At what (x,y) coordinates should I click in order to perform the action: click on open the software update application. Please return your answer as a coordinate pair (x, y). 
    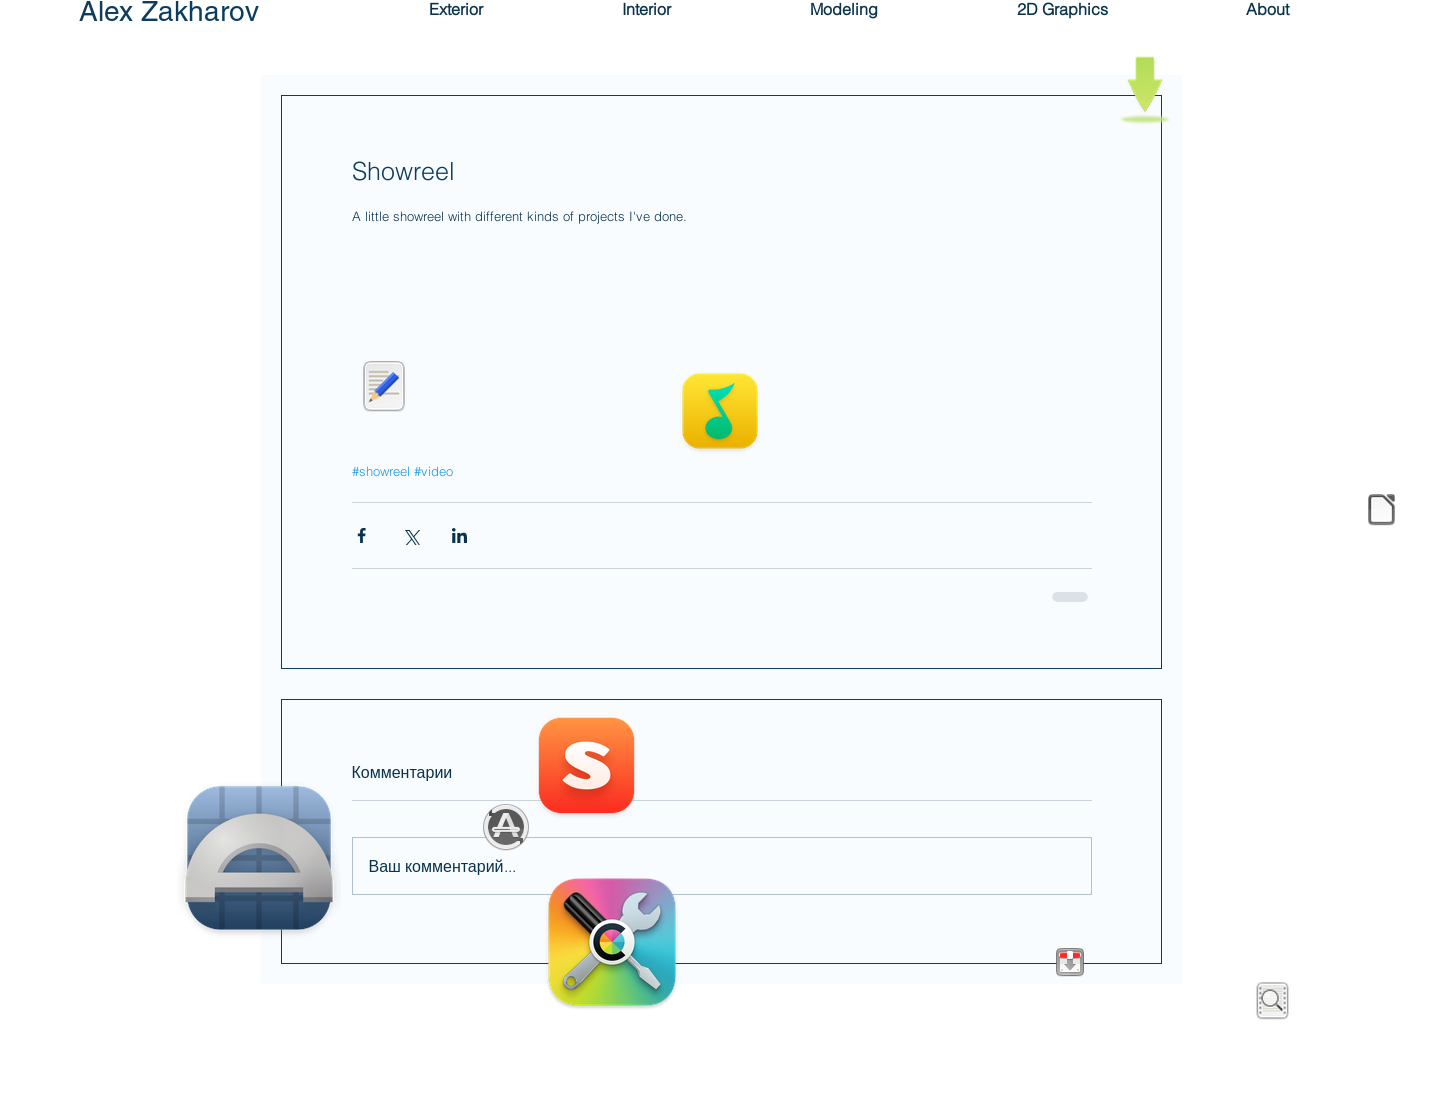
    Looking at the image, I should click on (506, 827).